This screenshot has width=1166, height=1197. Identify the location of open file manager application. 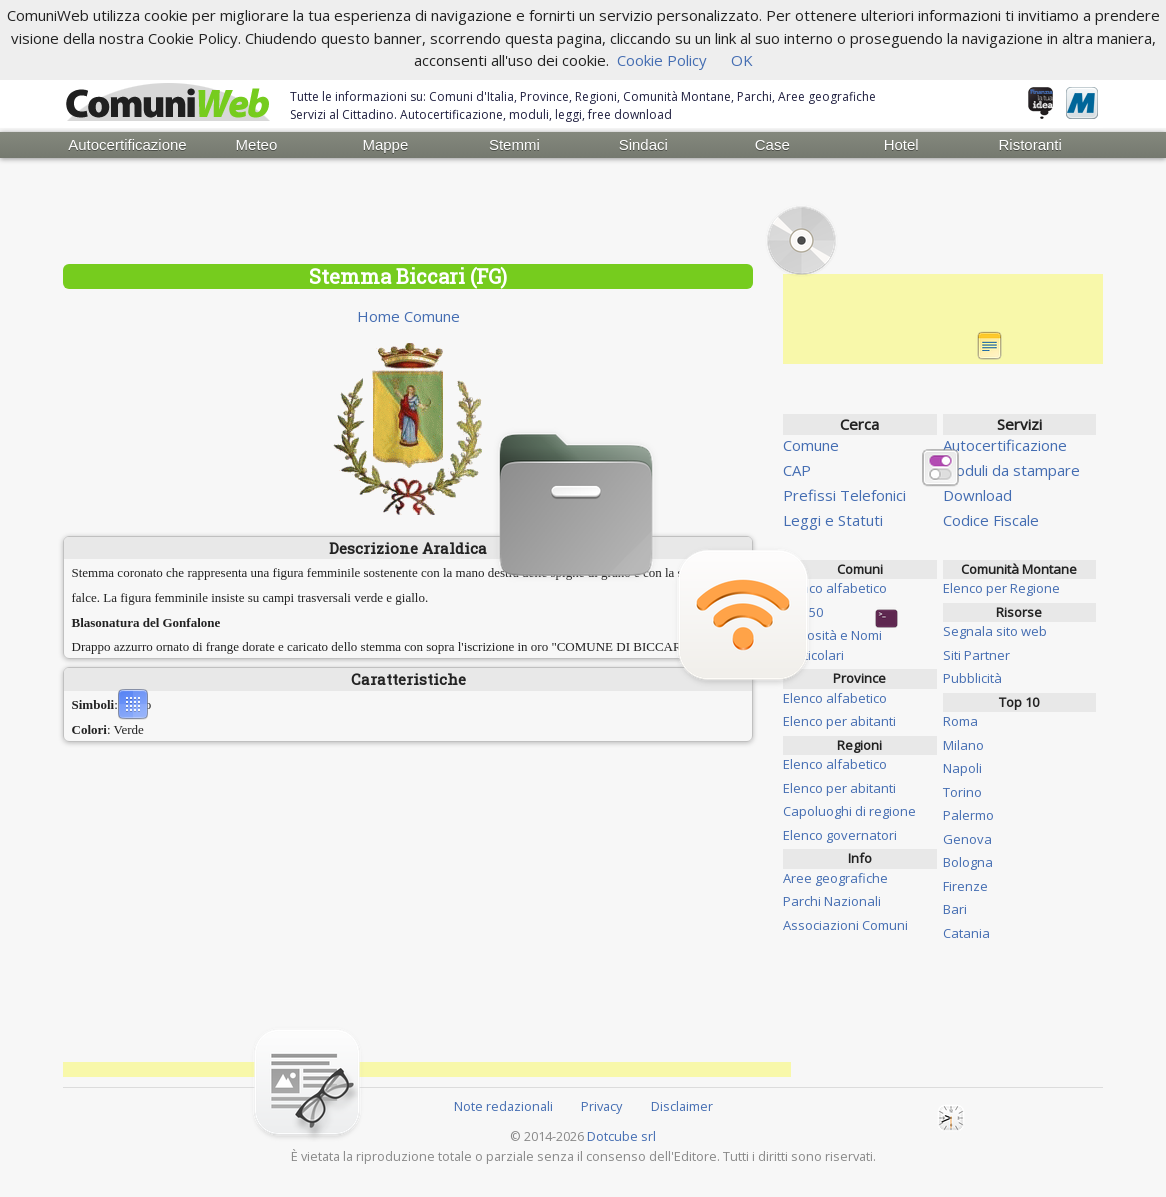
(576, 505).